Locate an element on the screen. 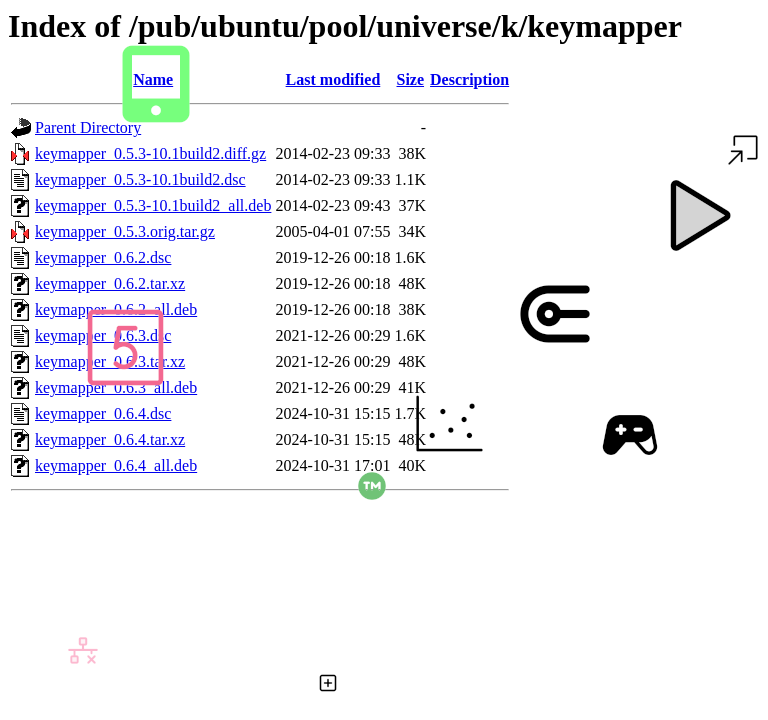 This screenshot has width=768, height=720. network connection error or failure is located at coordinates (83, 651).